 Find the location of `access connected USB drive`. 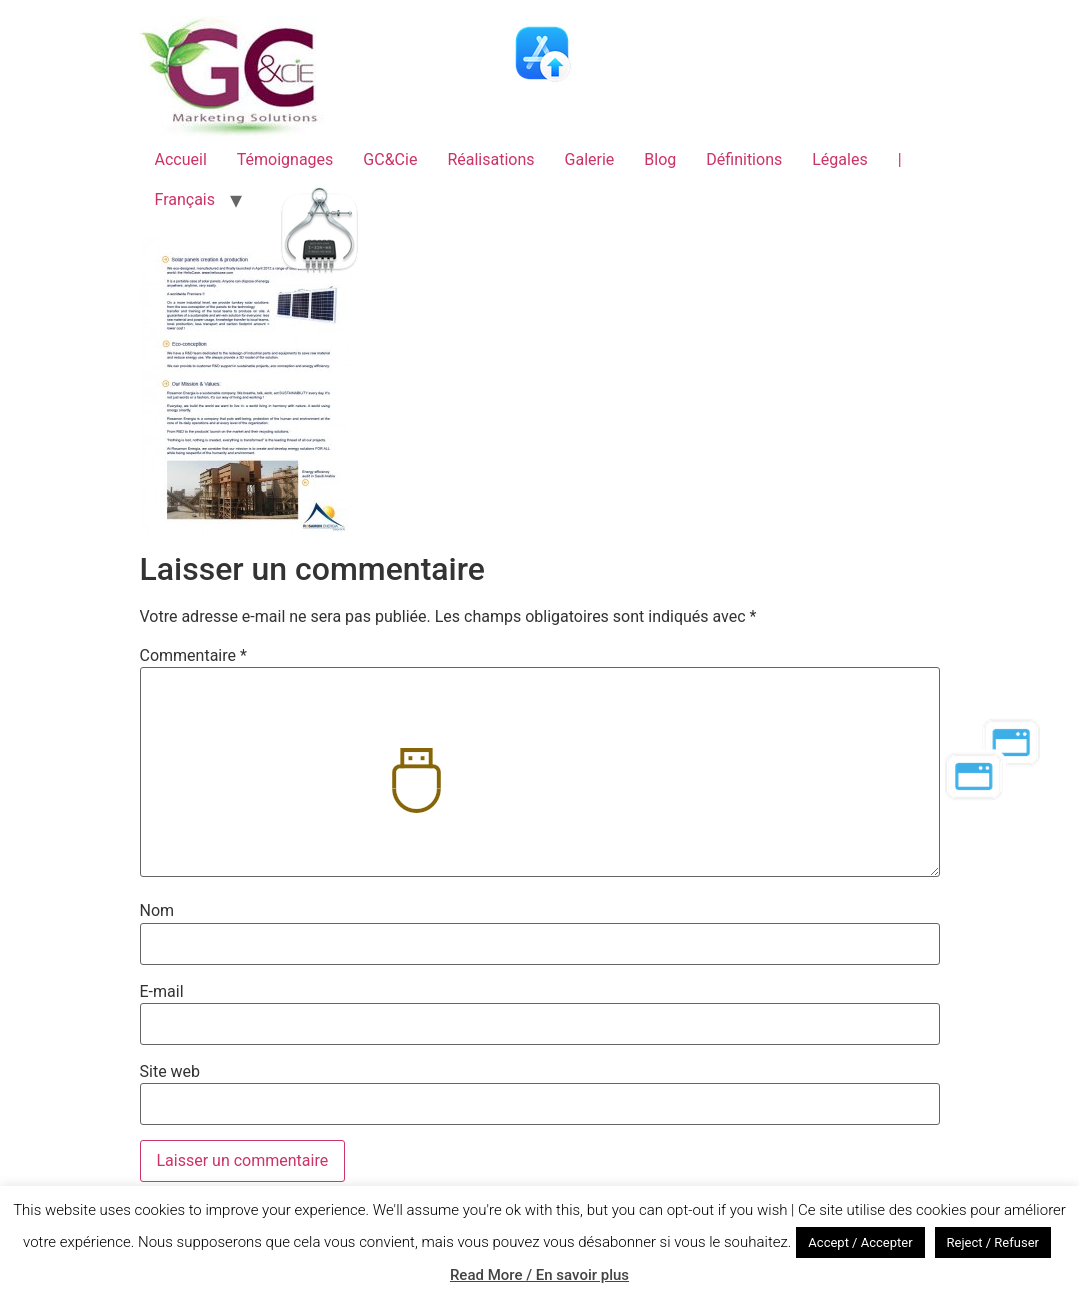

access connected USB drive is located at coordinates (416, 780).